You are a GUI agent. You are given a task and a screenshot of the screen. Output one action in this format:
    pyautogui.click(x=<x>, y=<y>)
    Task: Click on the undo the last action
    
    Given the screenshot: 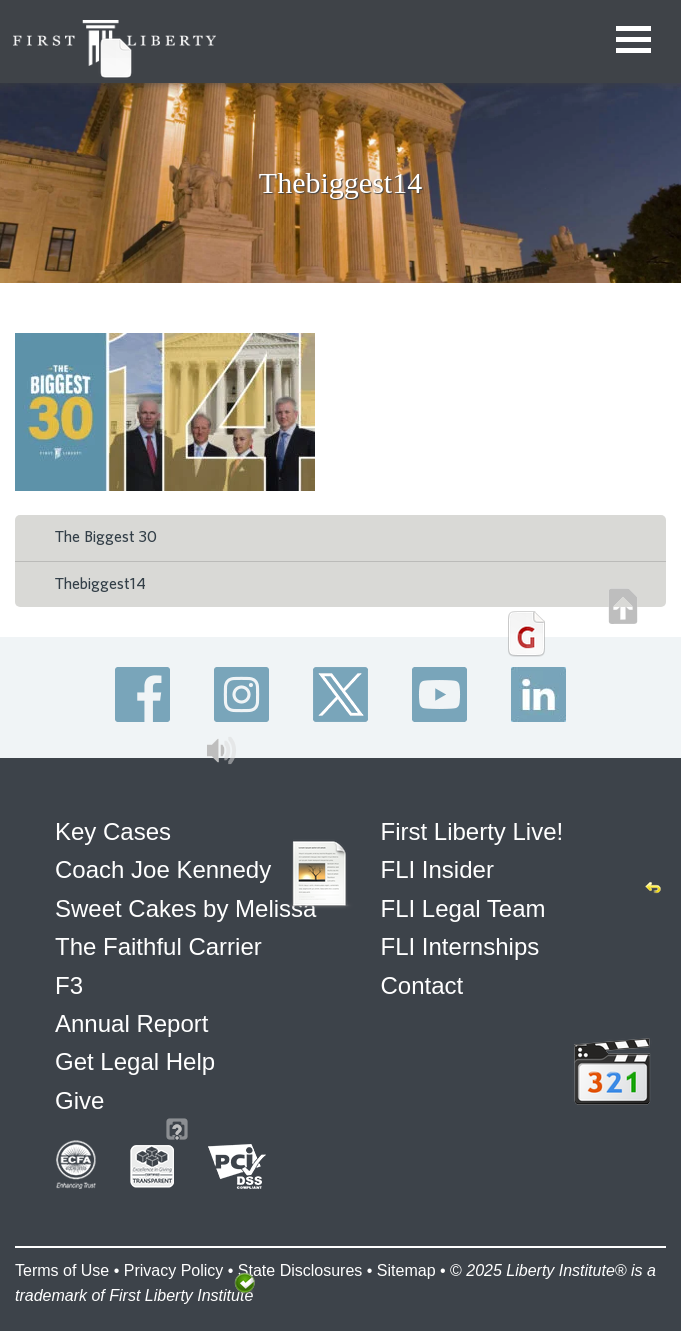 What is the action you would take?
    pyautogui.click(x=653, y=887)
    